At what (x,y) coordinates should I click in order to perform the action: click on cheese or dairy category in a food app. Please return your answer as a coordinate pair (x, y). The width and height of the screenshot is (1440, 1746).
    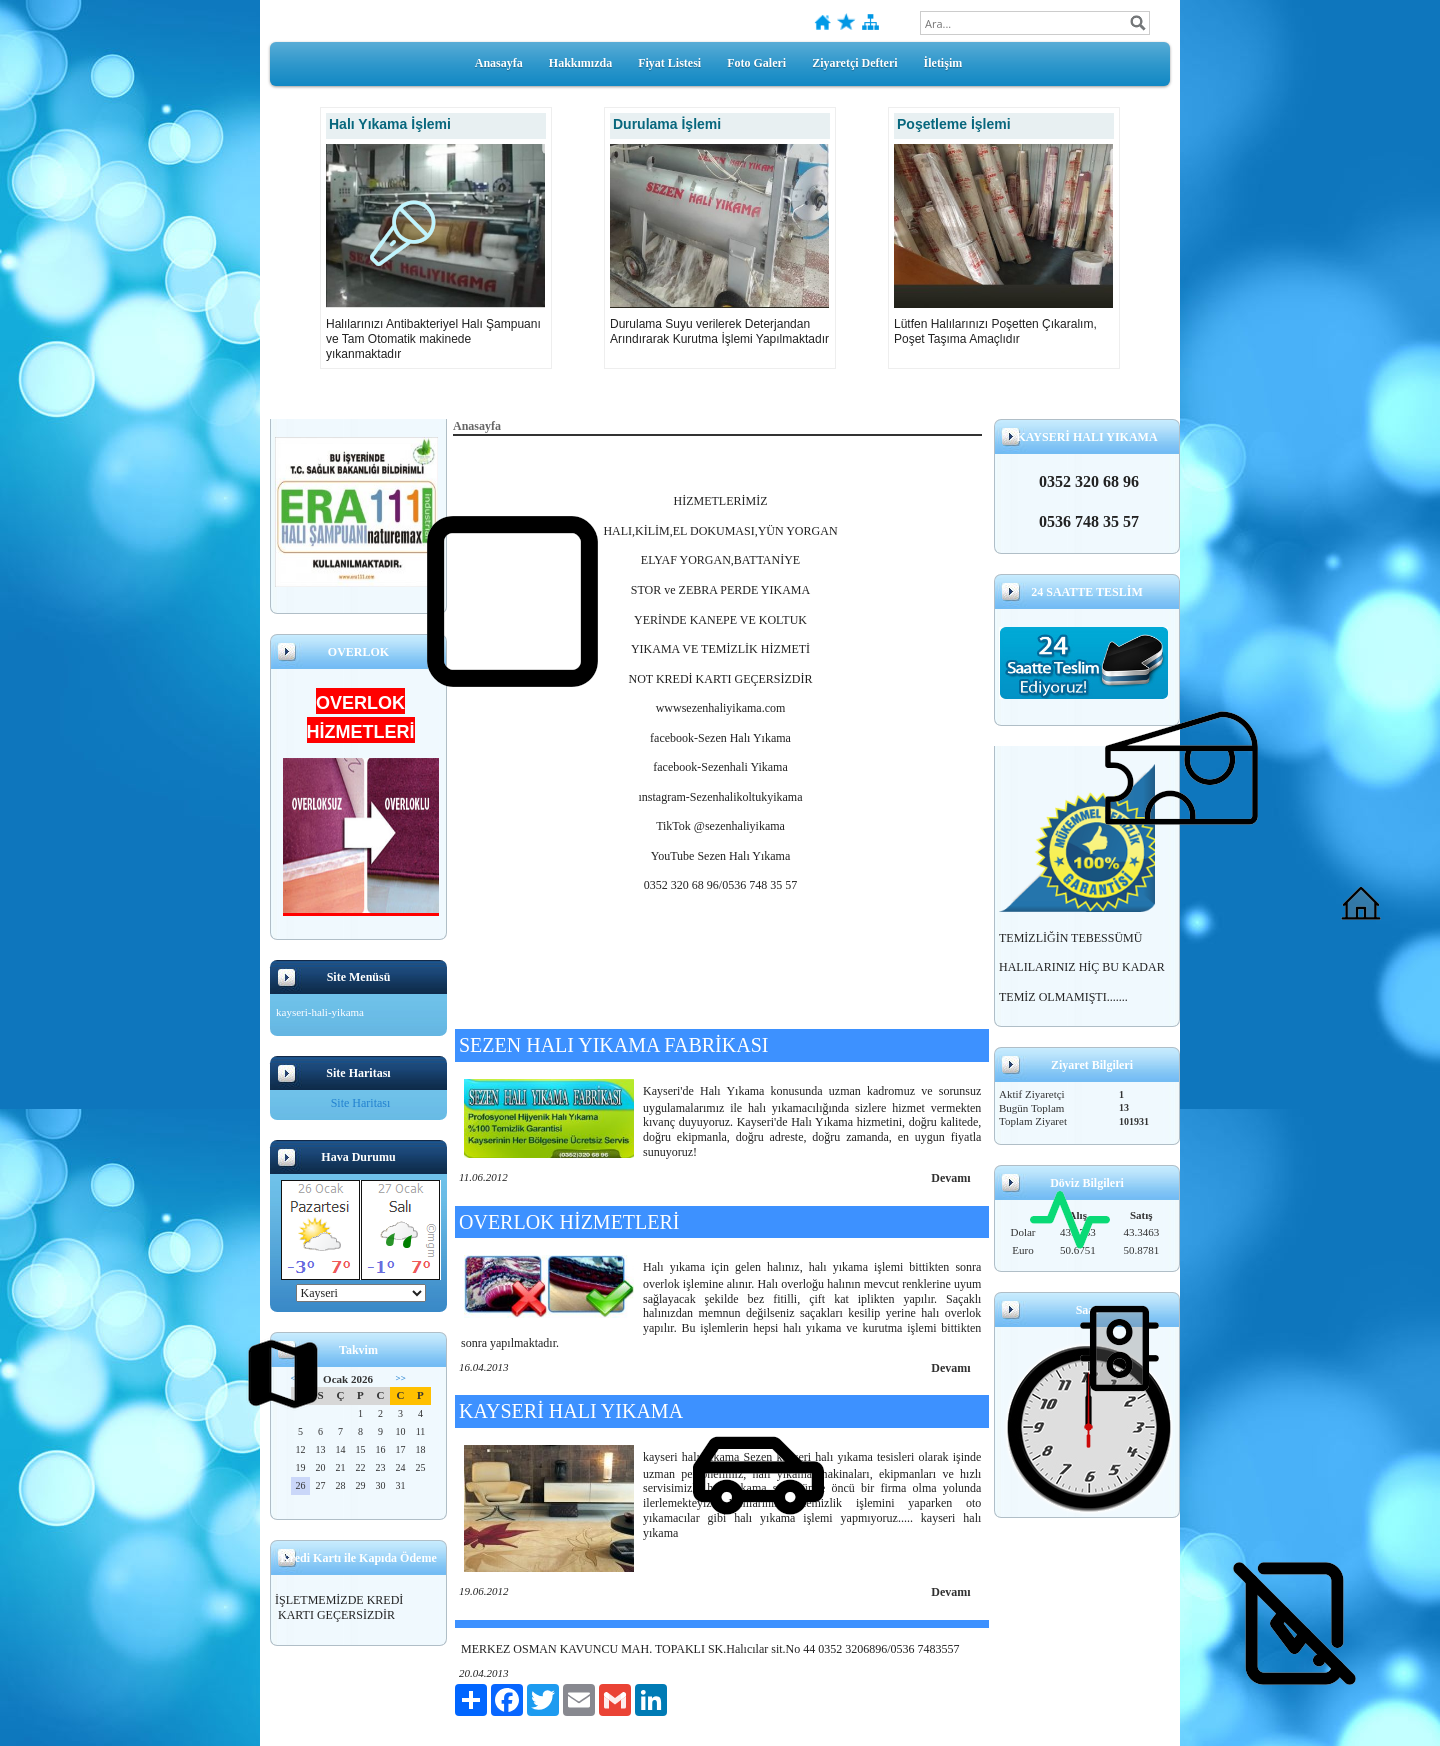
    Looking at the image, I should click on (1181, 776).